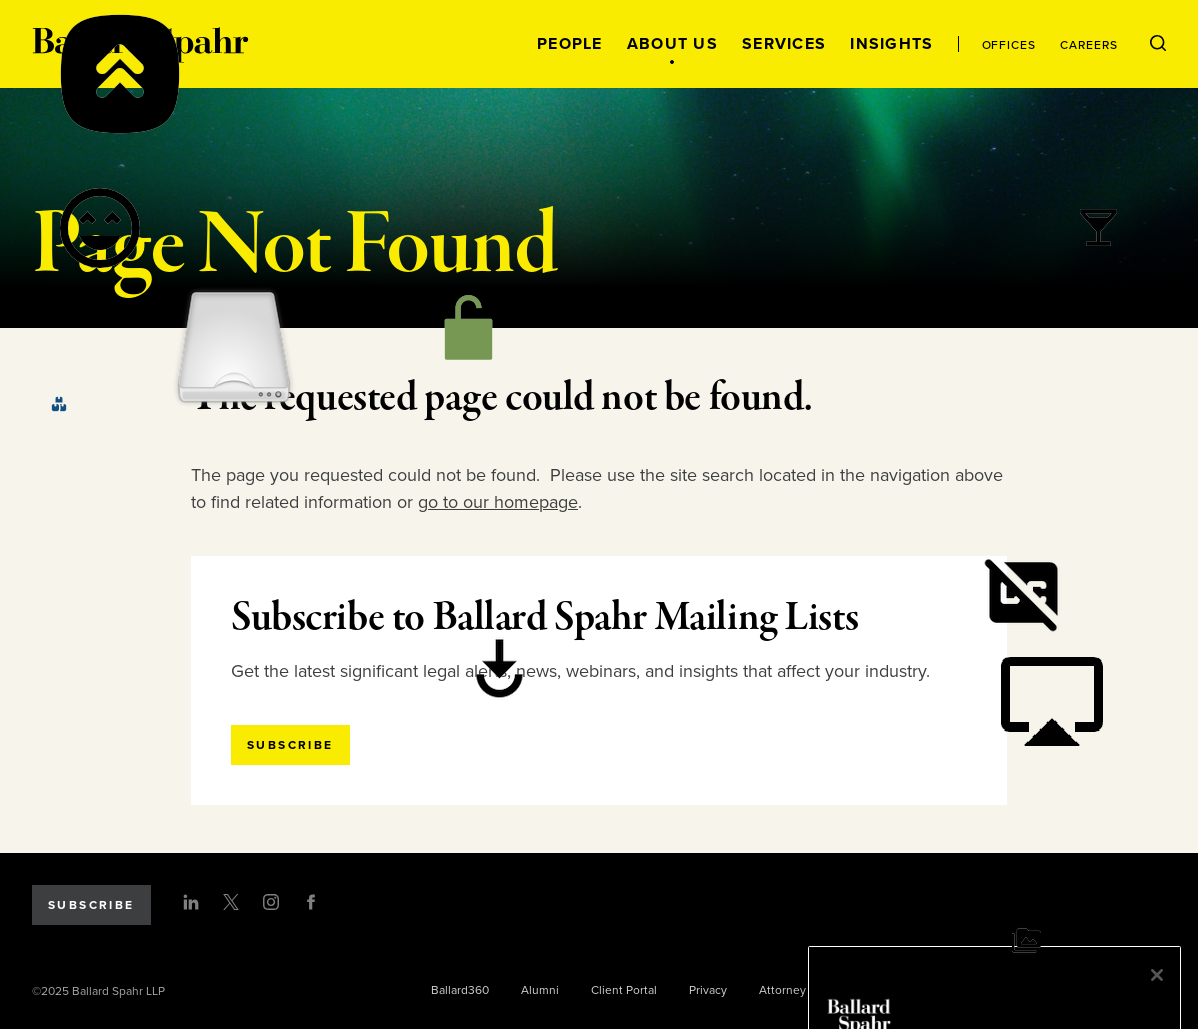  What do you see at coordinates (1052, 699) in the screenshot?
I see `stream content to an external display` at bounding box center [1052, 699].